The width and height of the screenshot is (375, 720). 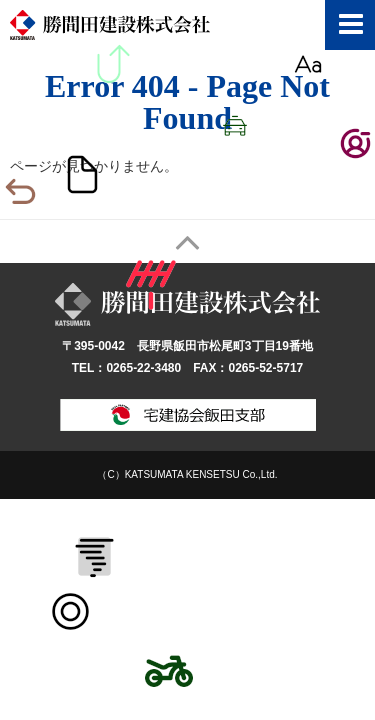 What do you see at coordinates (355, 143) in the screenshot?
I see `remove a user from your contacts` at bounding box center [355, 143].